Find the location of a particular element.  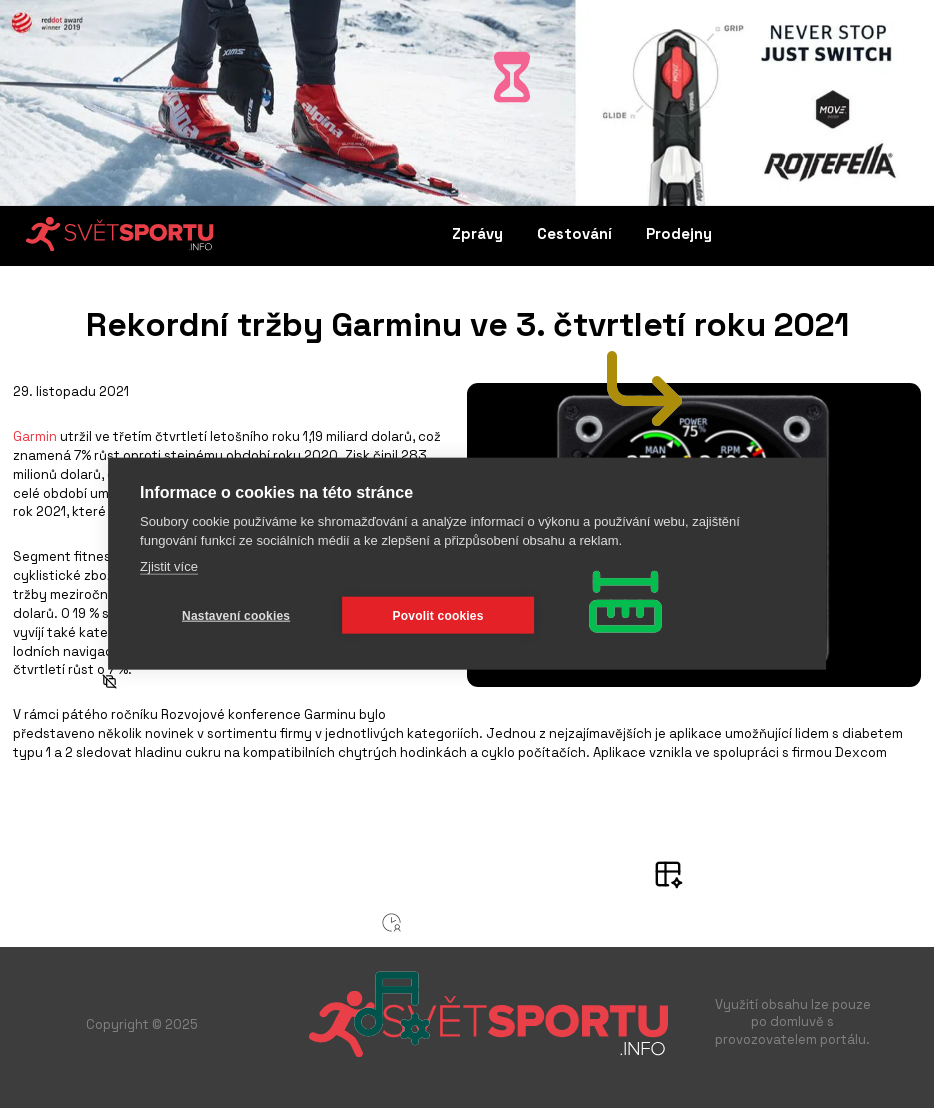

copy function disabled or unavailable is located at coordinates (109, 681).